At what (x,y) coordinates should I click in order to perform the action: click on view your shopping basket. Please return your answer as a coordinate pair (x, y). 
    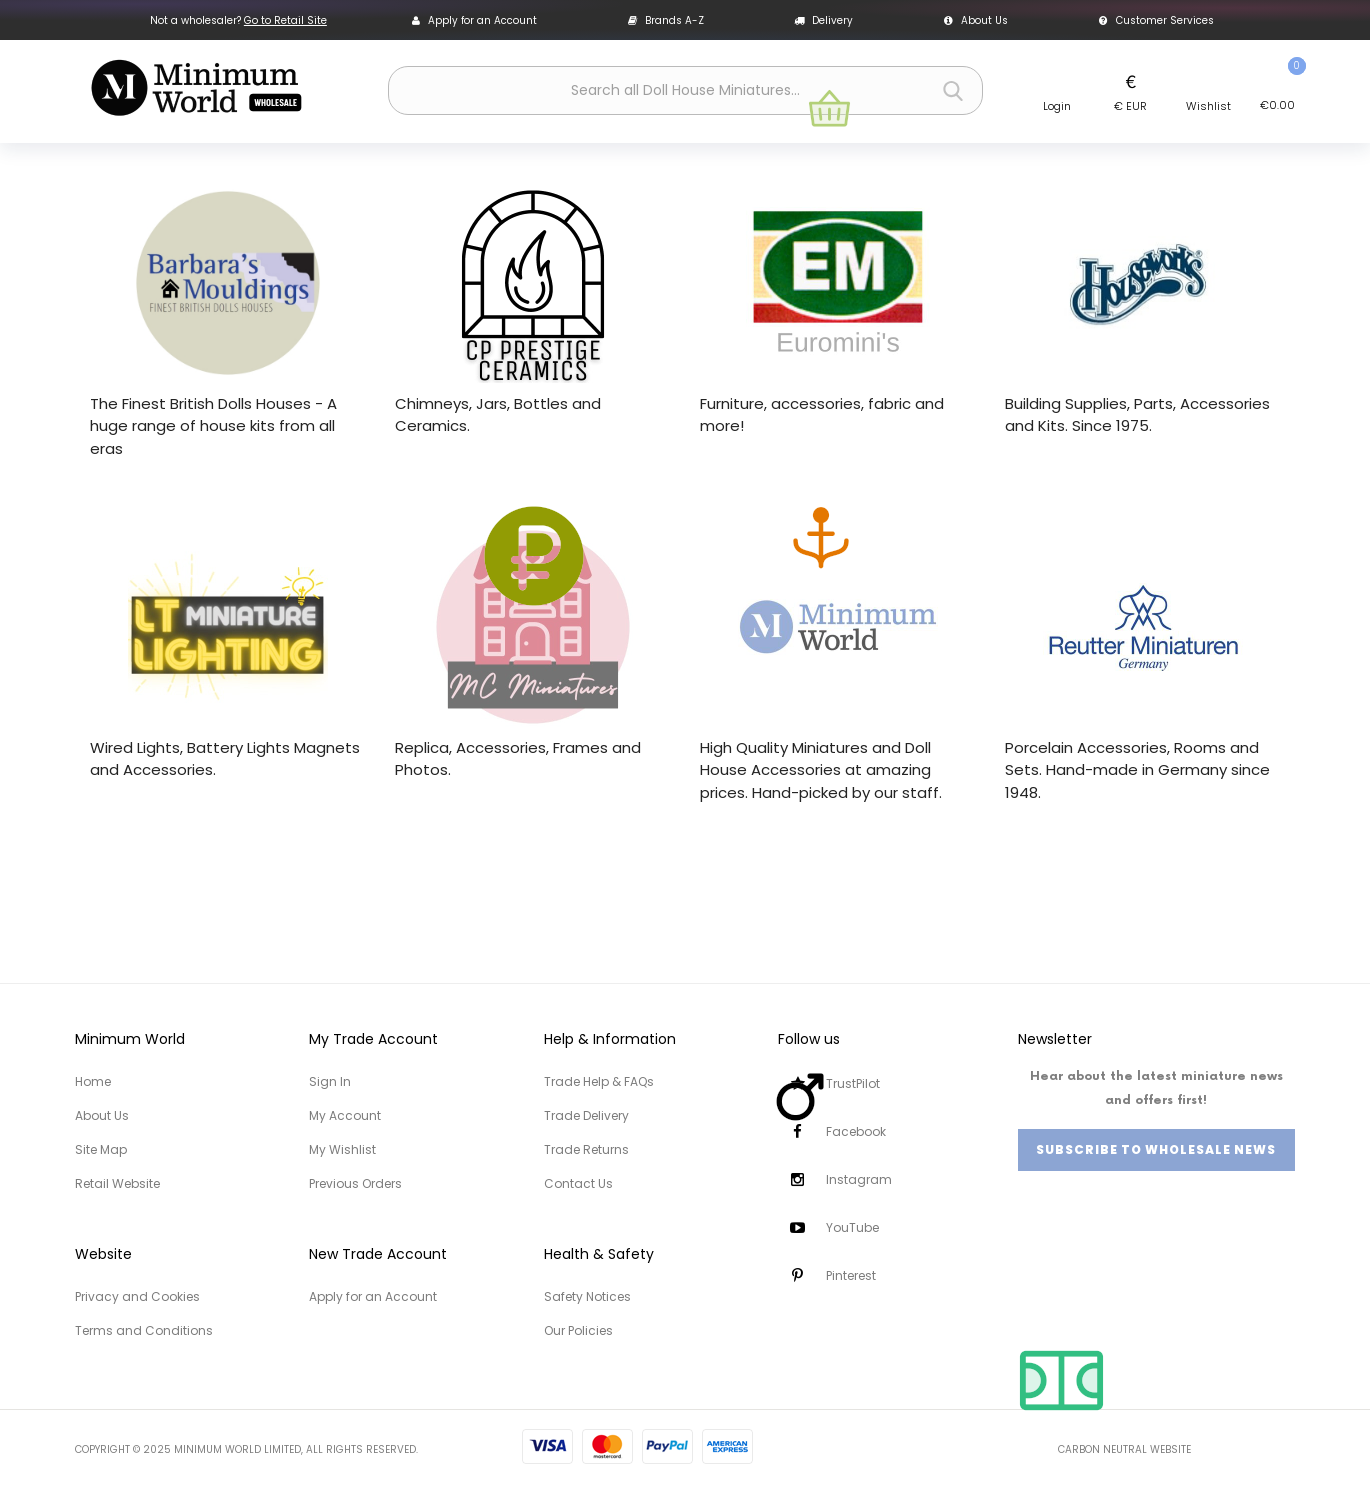
    Looking at the image, I should click on (829, 110).